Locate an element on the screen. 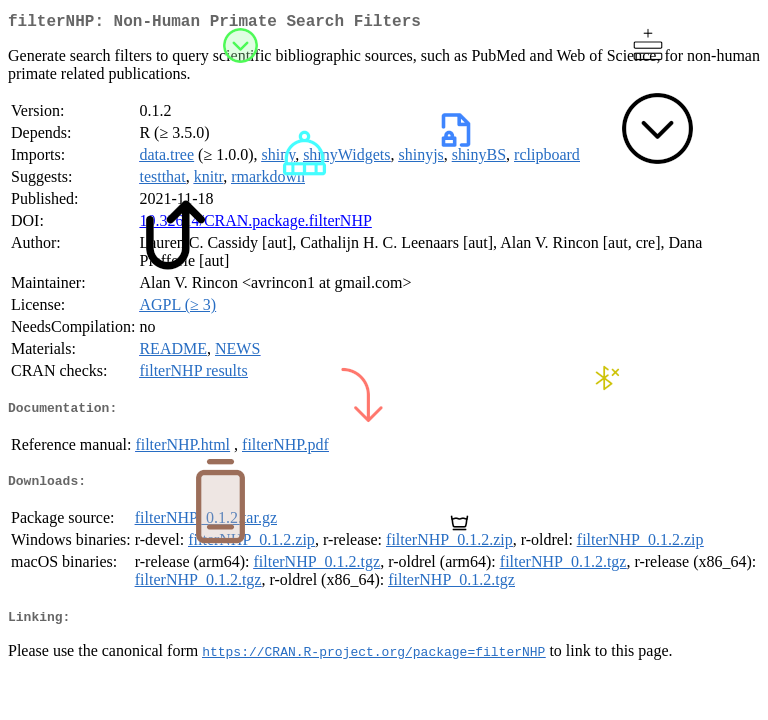 The width and height of the screenshot is (768, 720). expand to show more content is located at coordinates (657, 128).